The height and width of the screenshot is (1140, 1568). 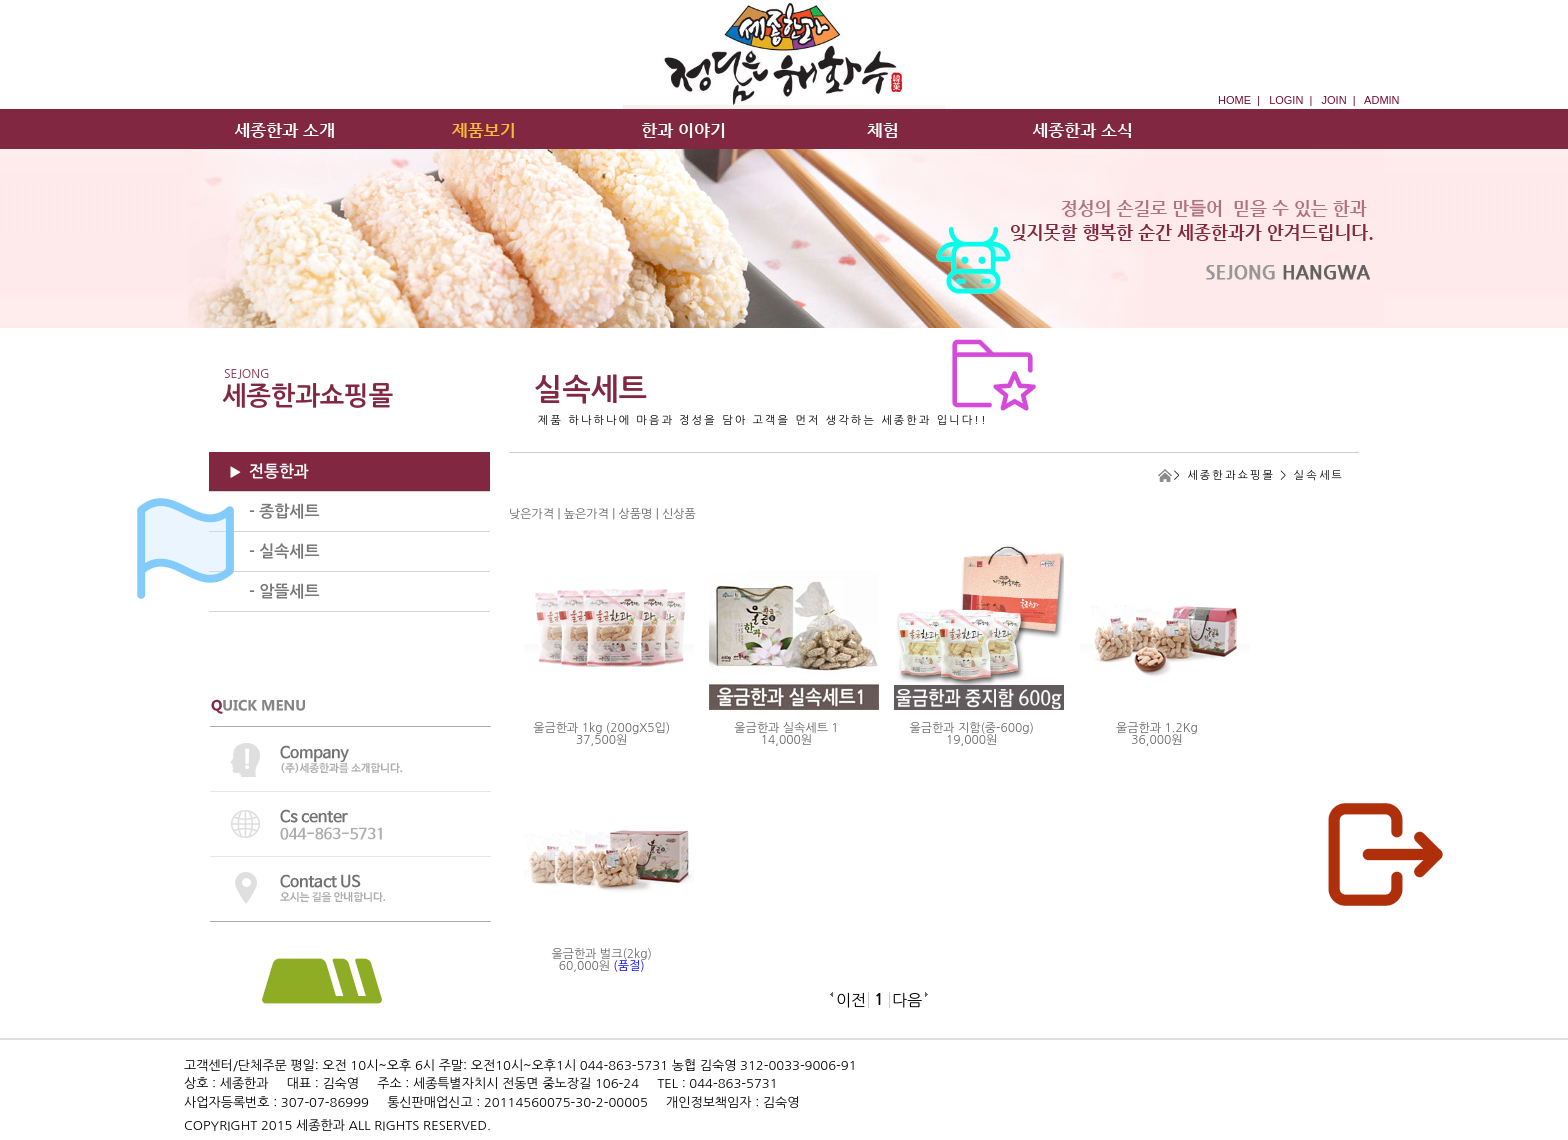 I want to click on access your starred or favorite files, so click(x=992, y=373).